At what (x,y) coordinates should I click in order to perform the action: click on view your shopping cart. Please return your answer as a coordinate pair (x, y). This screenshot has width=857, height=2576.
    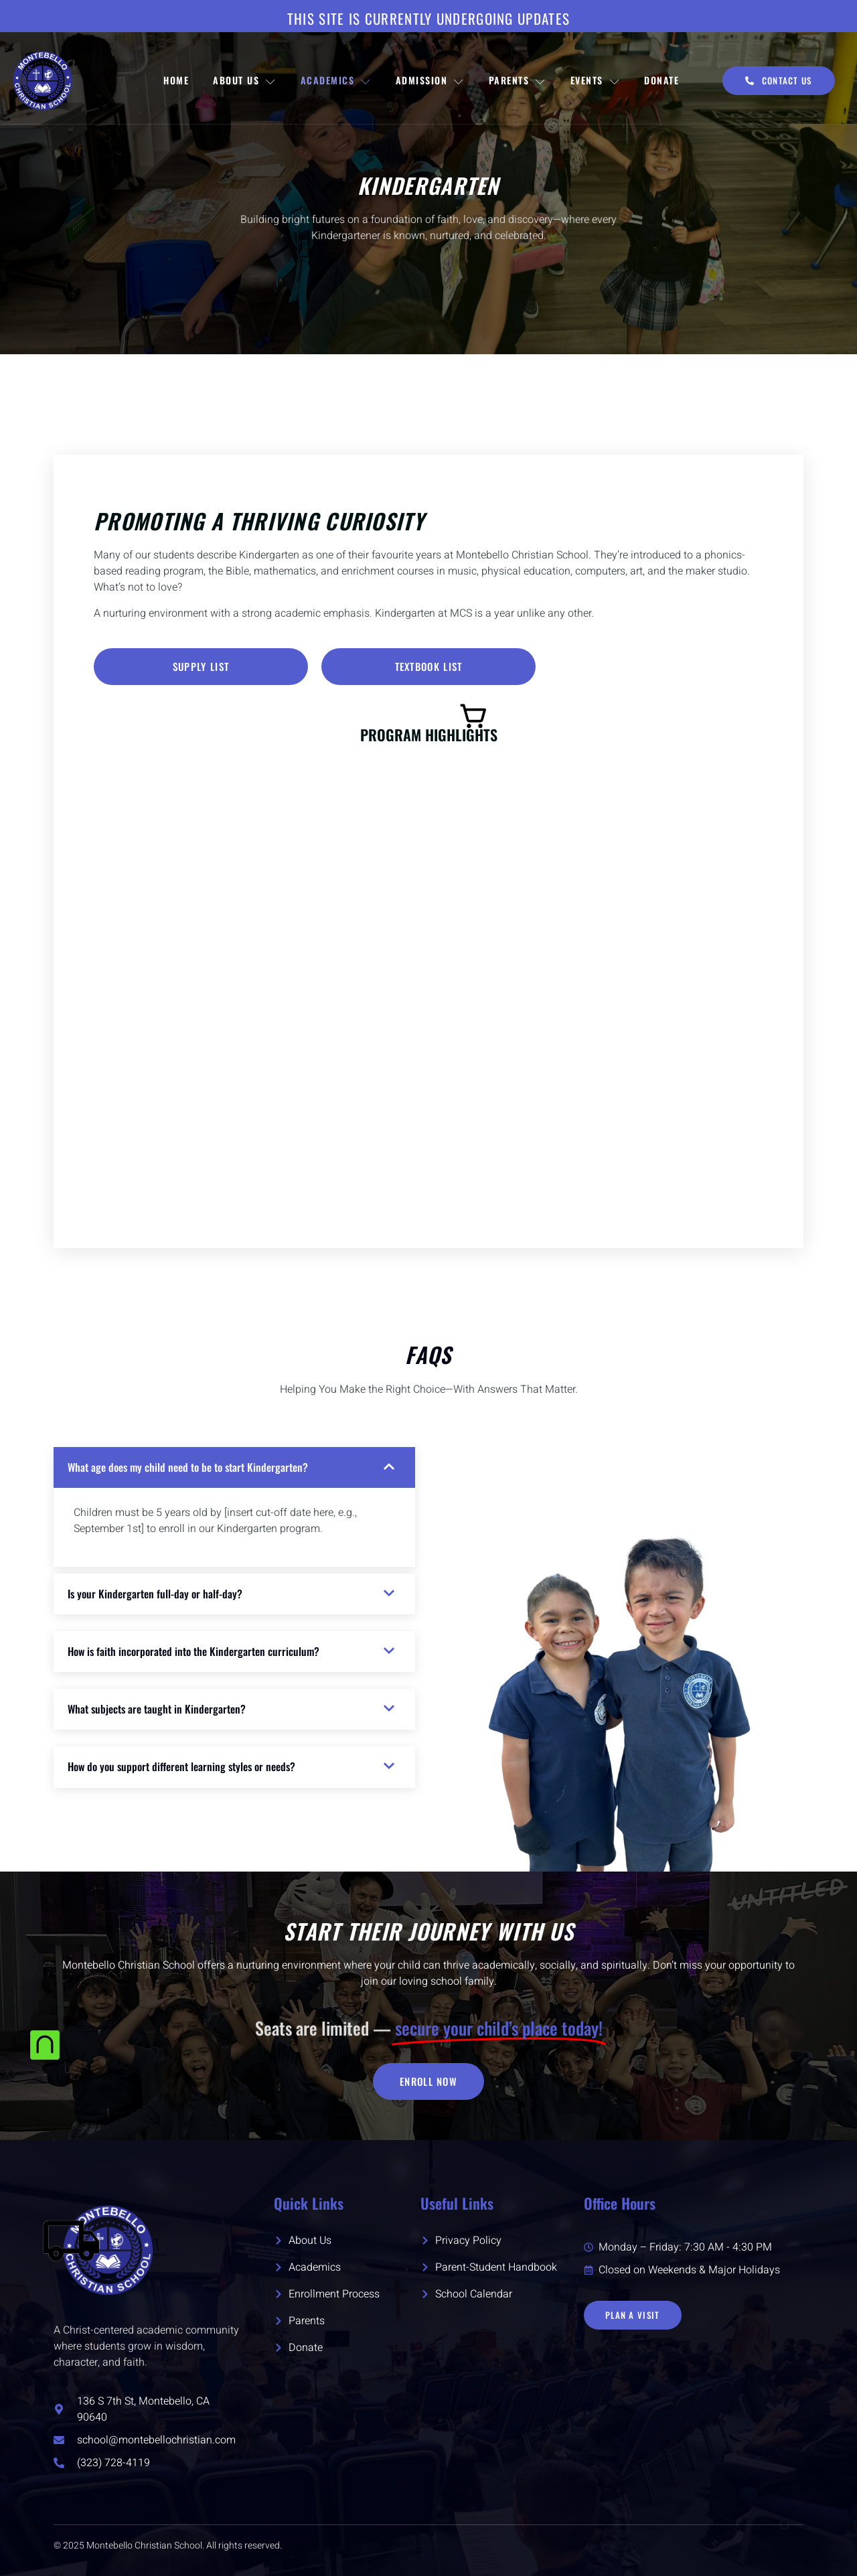
    Looking at the image, I should click on (473, 716).